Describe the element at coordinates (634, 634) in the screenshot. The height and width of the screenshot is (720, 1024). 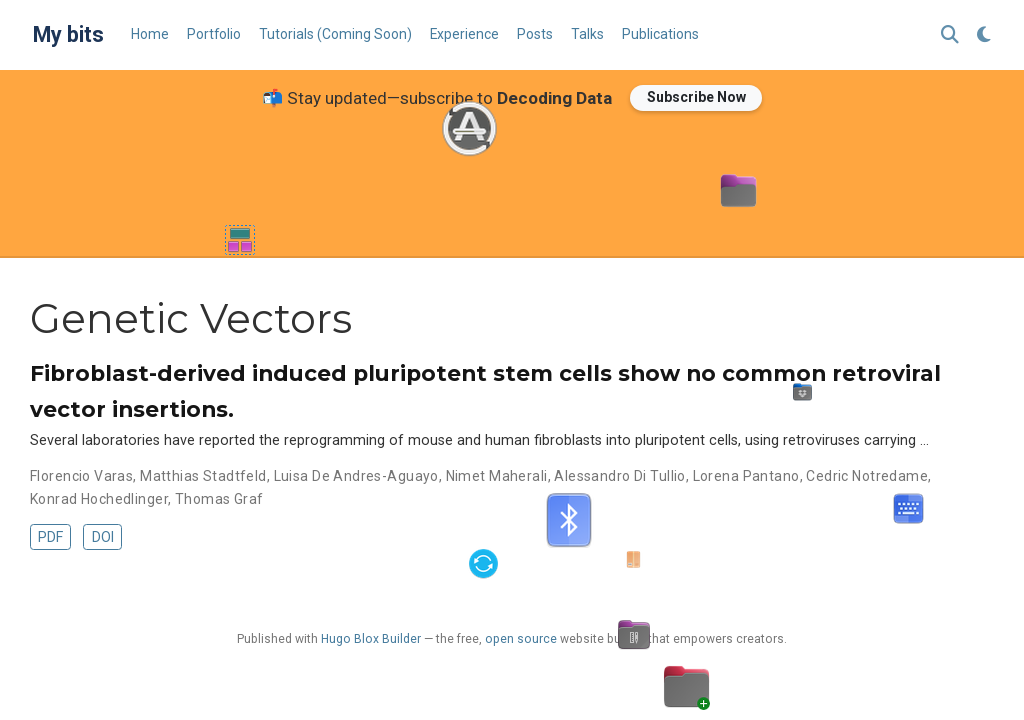
I see `open your templates folder` at that location.